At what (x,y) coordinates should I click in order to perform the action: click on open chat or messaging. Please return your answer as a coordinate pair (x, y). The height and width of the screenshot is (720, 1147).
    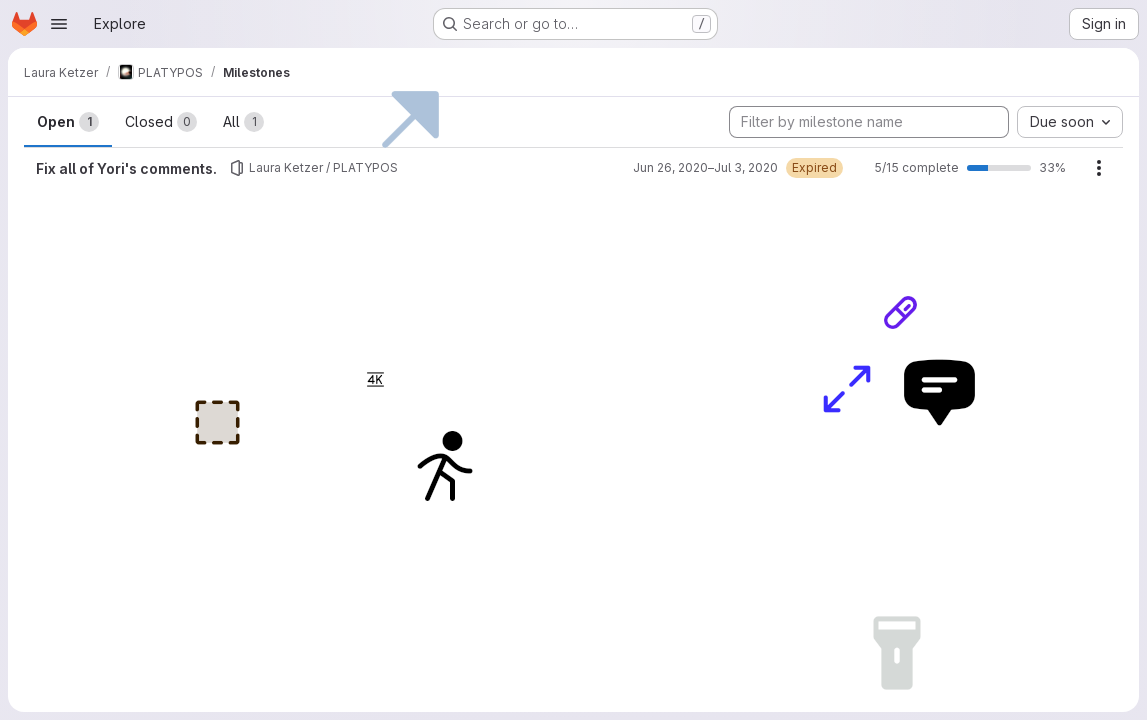
    Looking at the image, I should click on (939, 392).